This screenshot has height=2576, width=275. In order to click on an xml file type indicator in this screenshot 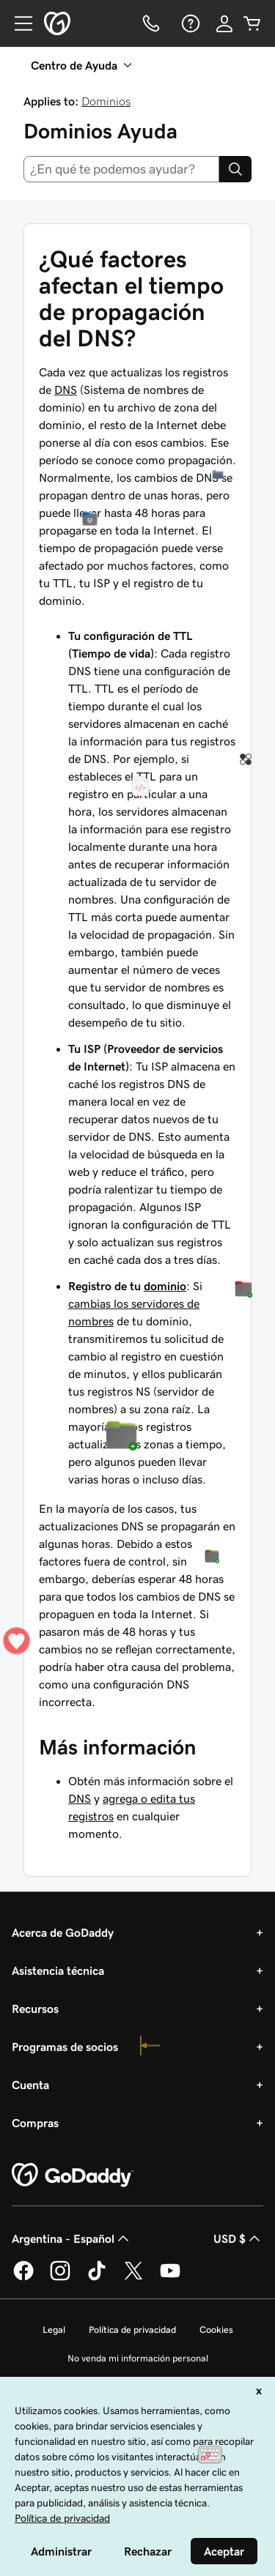, I will do `click(140, 786)`.